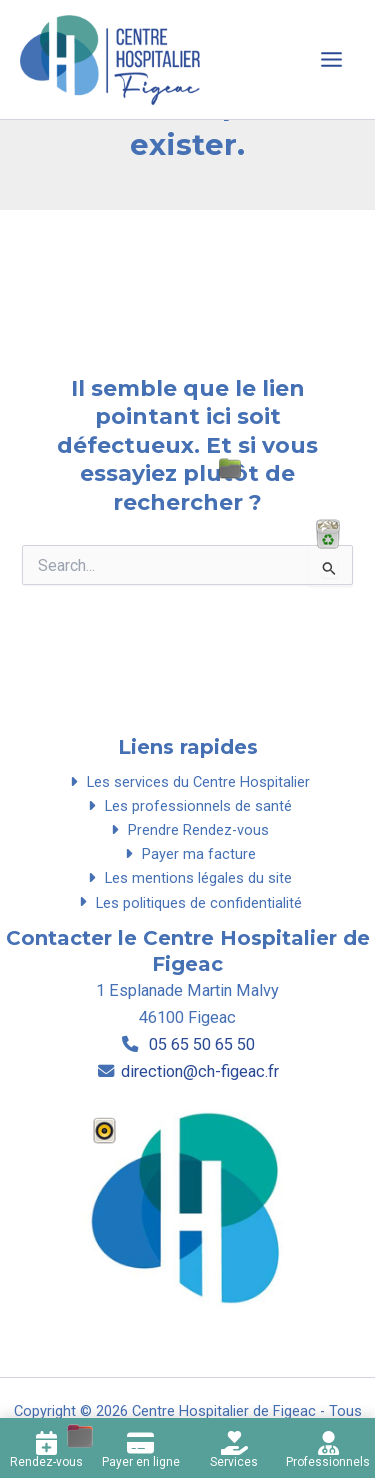 This screenshot has height=1478, width=375. I want to click on open rhythmbox music player, so click(104, 1130).